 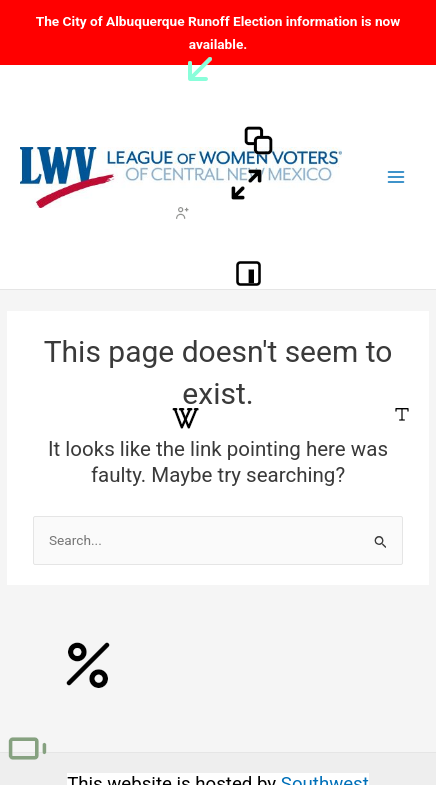 What do you see at coordinates (182, 213) in the screenshot?
I see `add a new contact` at bounding box center [182, 213].